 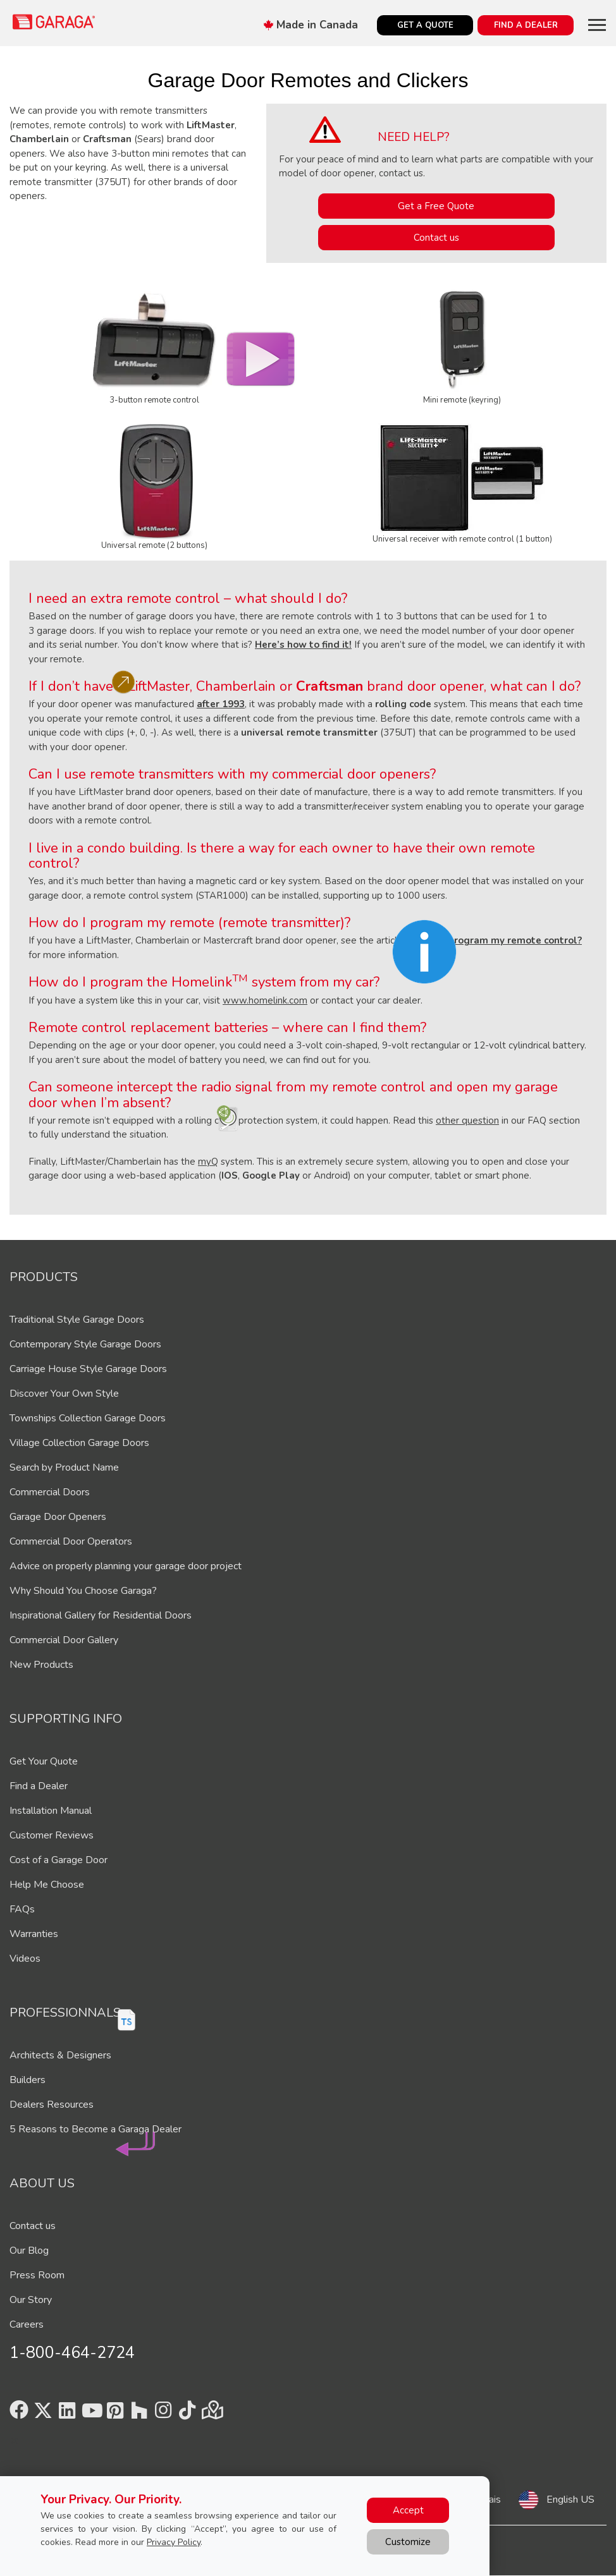 What do you see at coordinates (123, 682) in the screenshot?
I see `indicates a symbolic link or shortcut to another file` at bounding box center [123, 682].